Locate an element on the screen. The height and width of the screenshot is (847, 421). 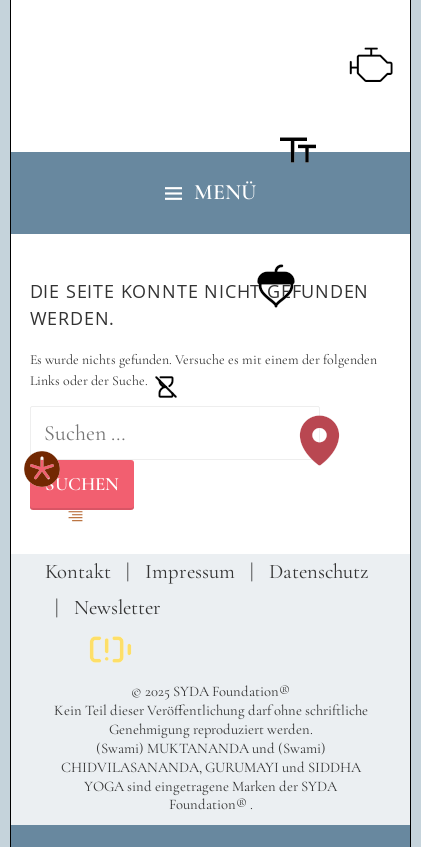
view engine or vehicle diagnostics is located at coordinates (370, 65).